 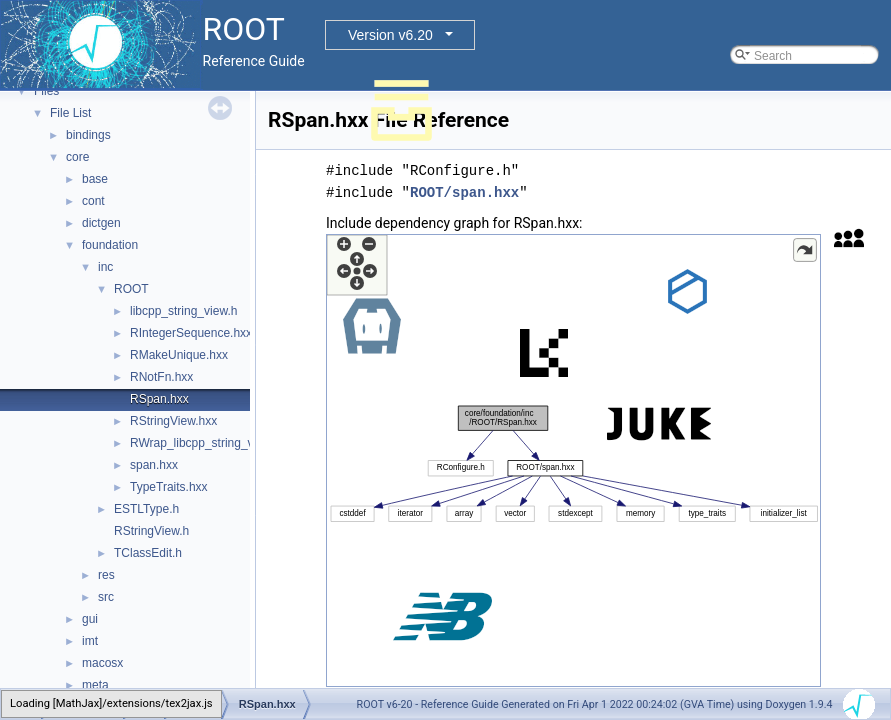 I want to click on access archived files or documents, so click(x=401, y=110).